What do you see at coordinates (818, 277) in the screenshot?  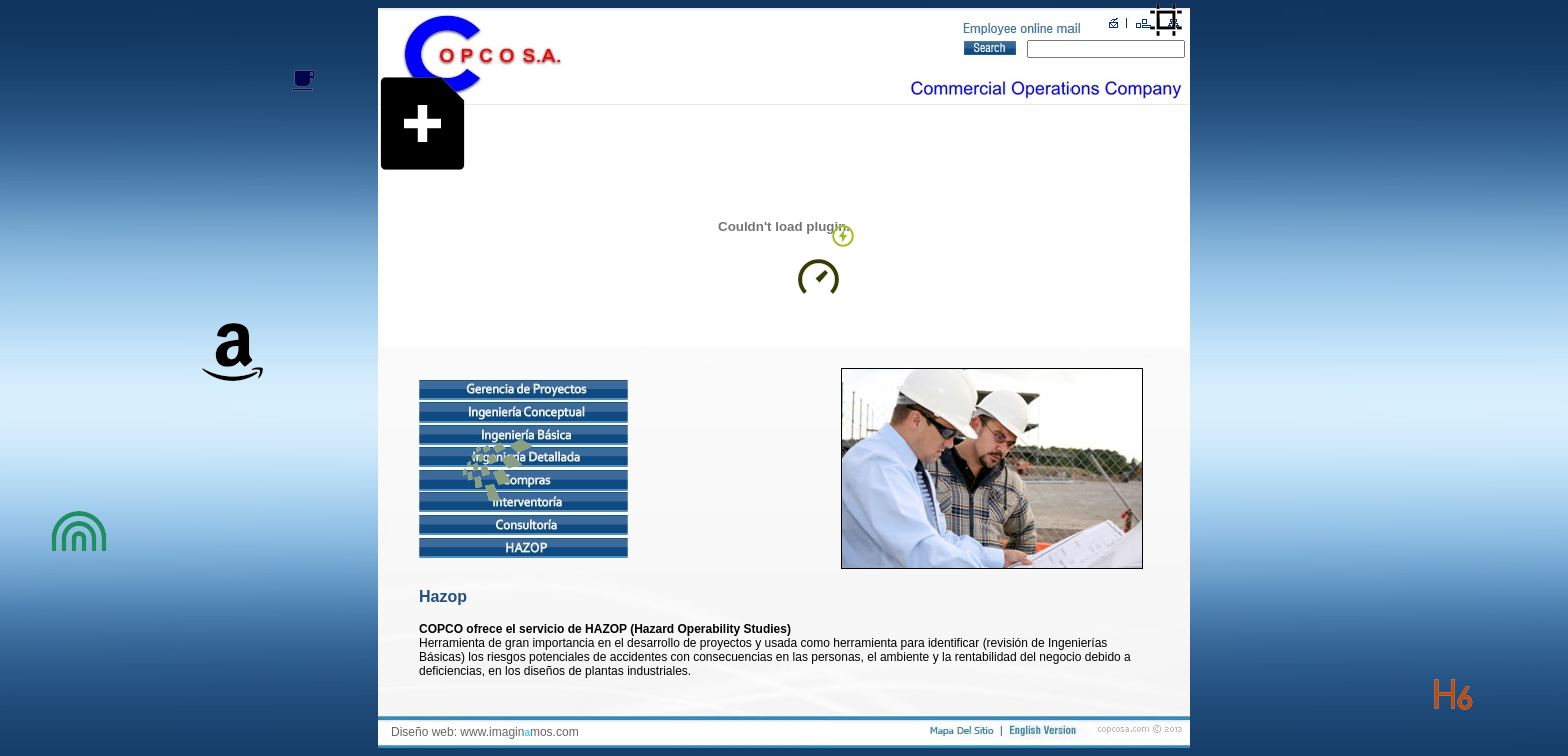 I see `increase playback speed` at bounding box center [818, 277].